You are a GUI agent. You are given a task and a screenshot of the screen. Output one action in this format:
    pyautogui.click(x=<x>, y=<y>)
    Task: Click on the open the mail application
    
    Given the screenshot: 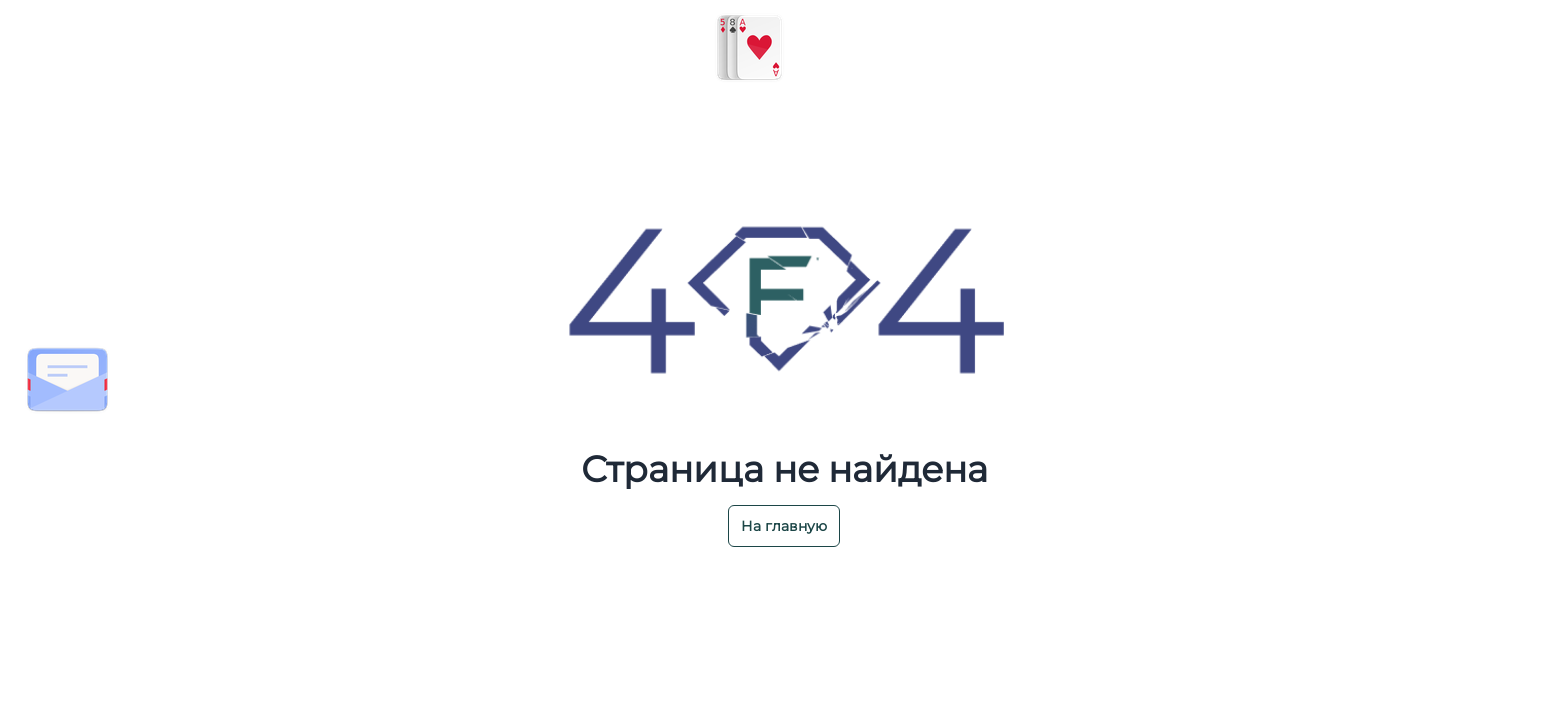 What is the action you would take?
    pyautogui.click(x=67, y=379)
    